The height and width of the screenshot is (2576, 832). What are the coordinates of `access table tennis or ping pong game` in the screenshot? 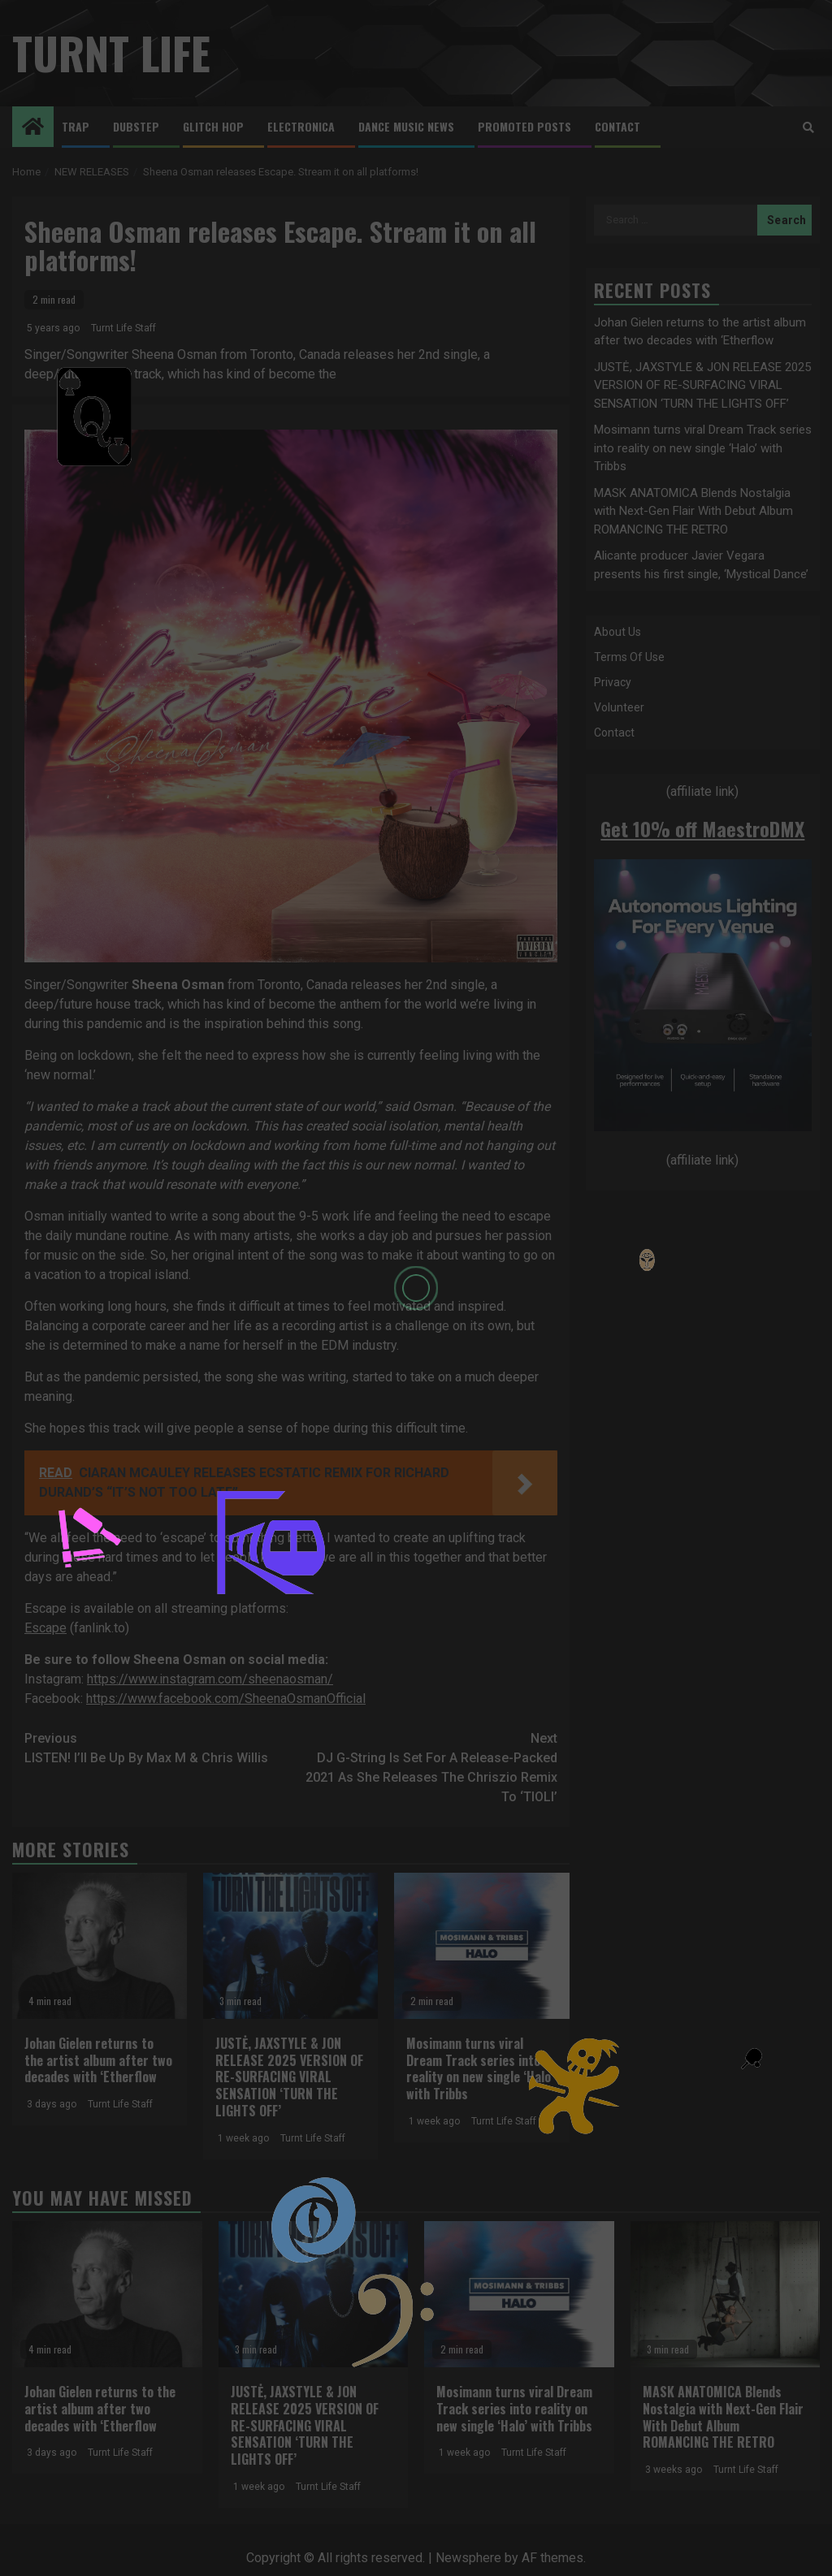 It's located at (752, 2059).